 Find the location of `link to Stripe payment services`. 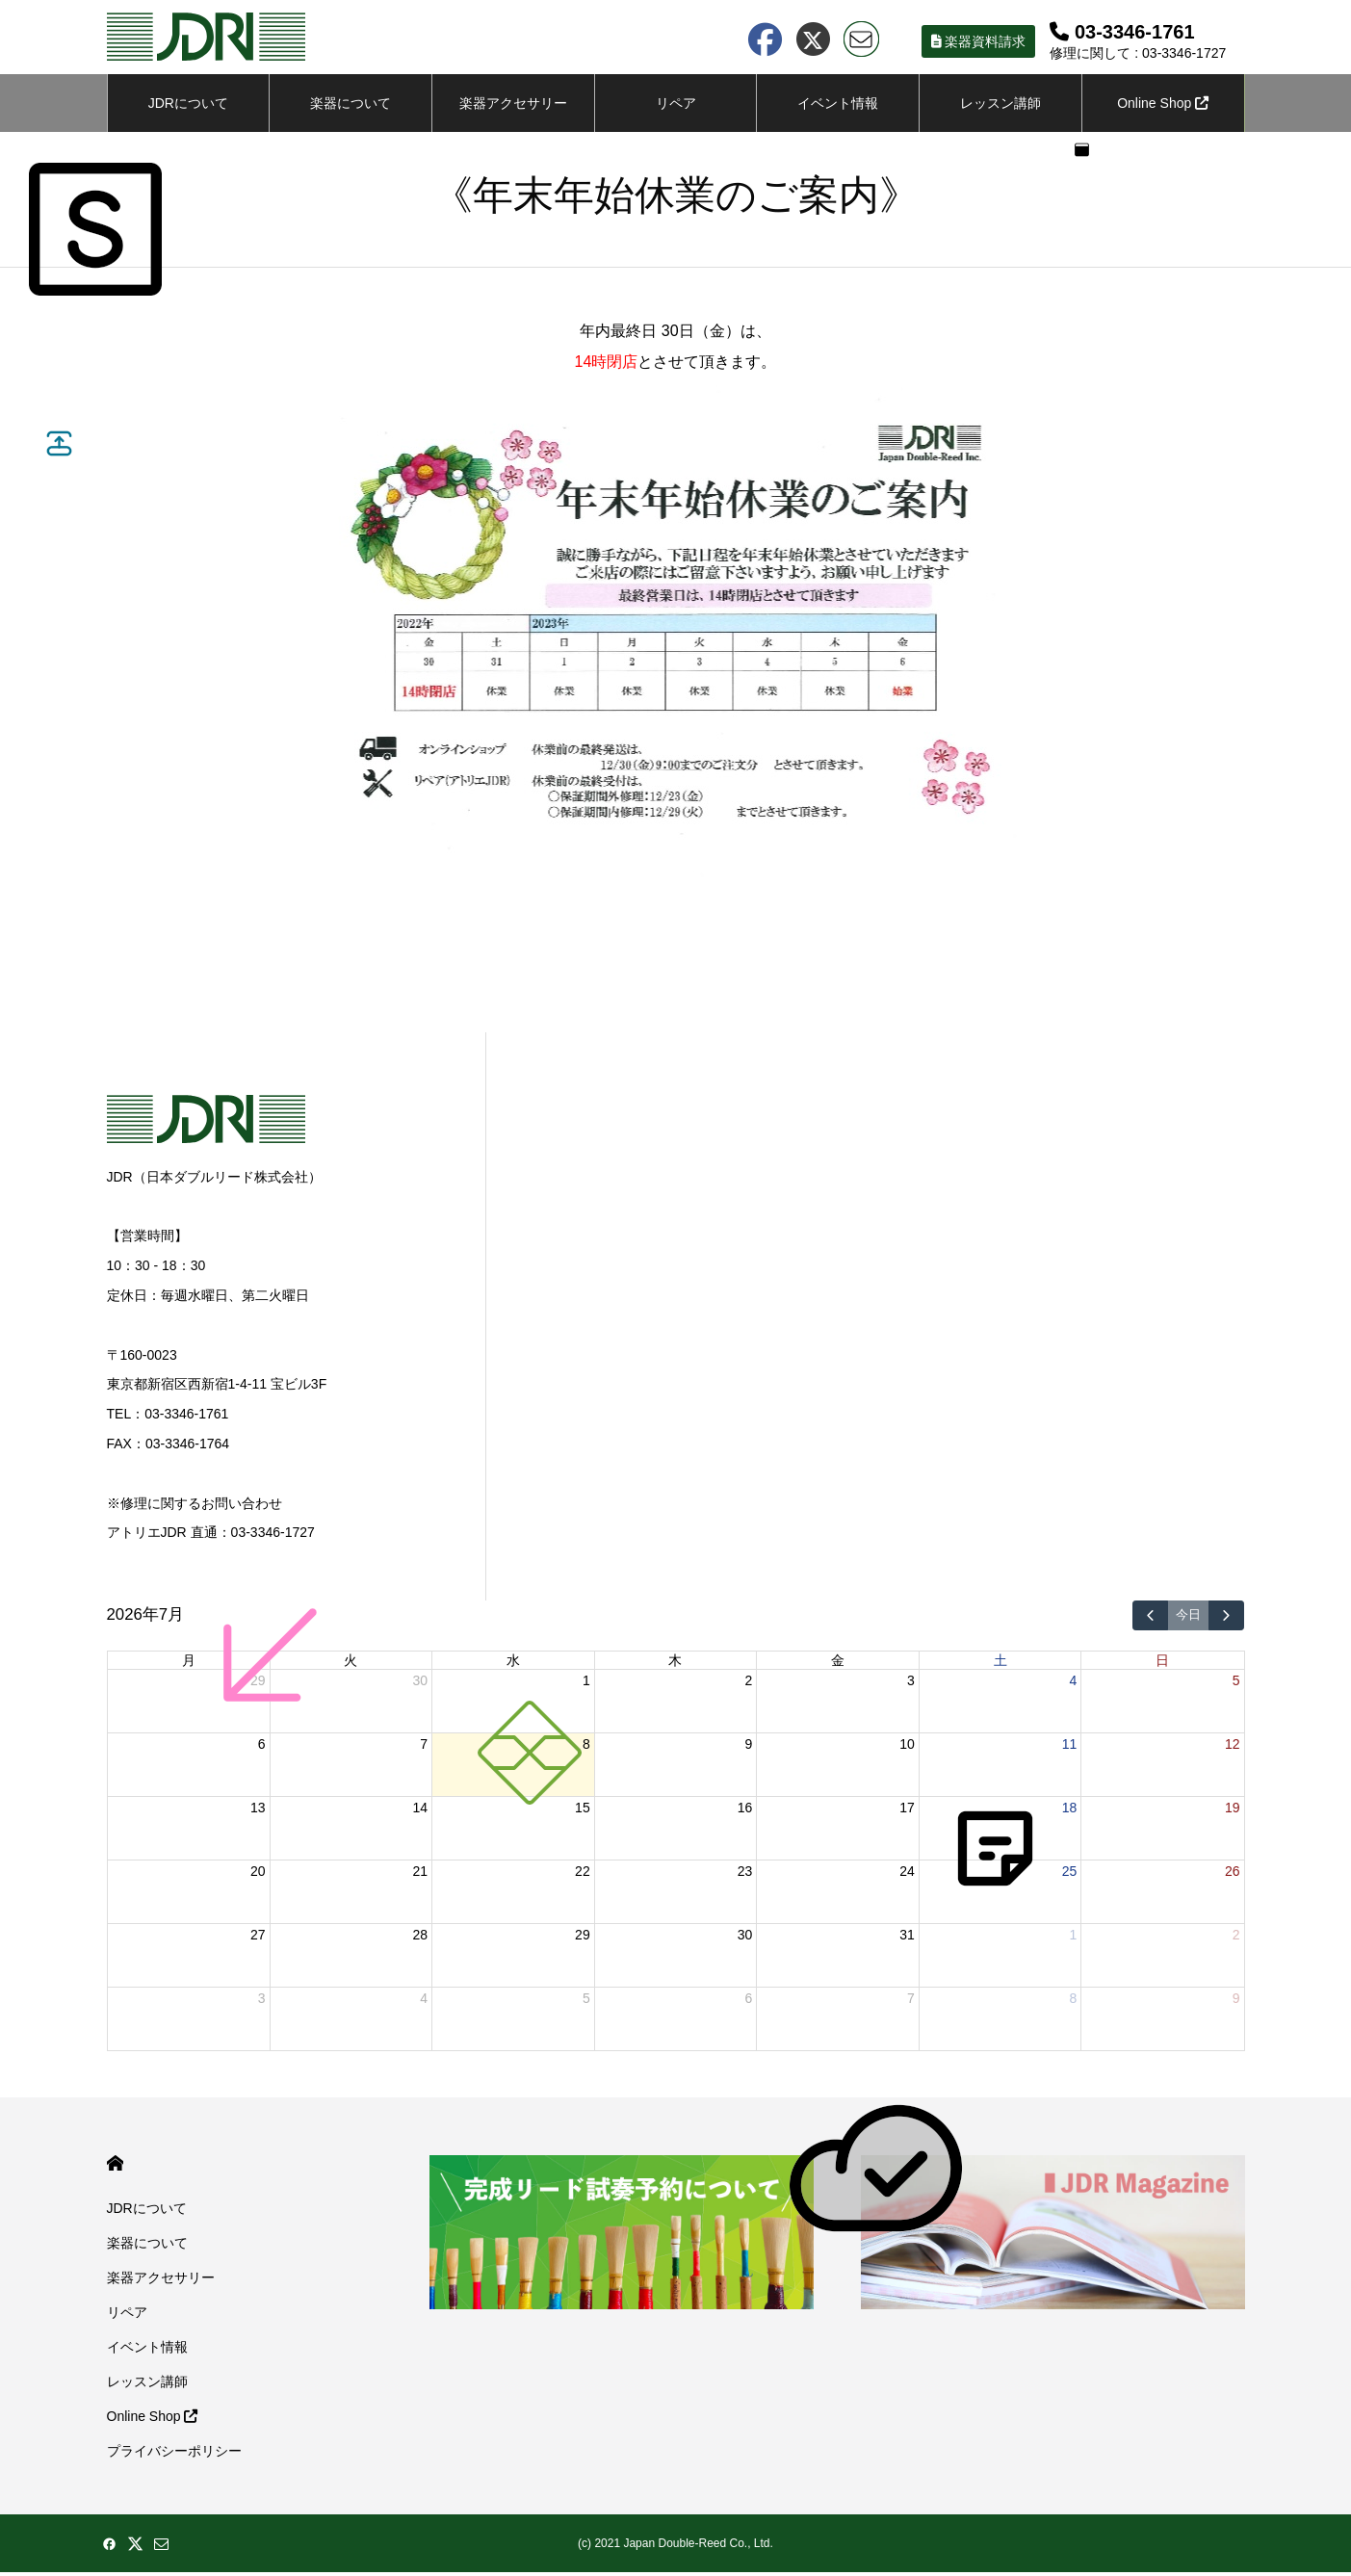

link to Stripe payment services is located at coordinates (95, 229).